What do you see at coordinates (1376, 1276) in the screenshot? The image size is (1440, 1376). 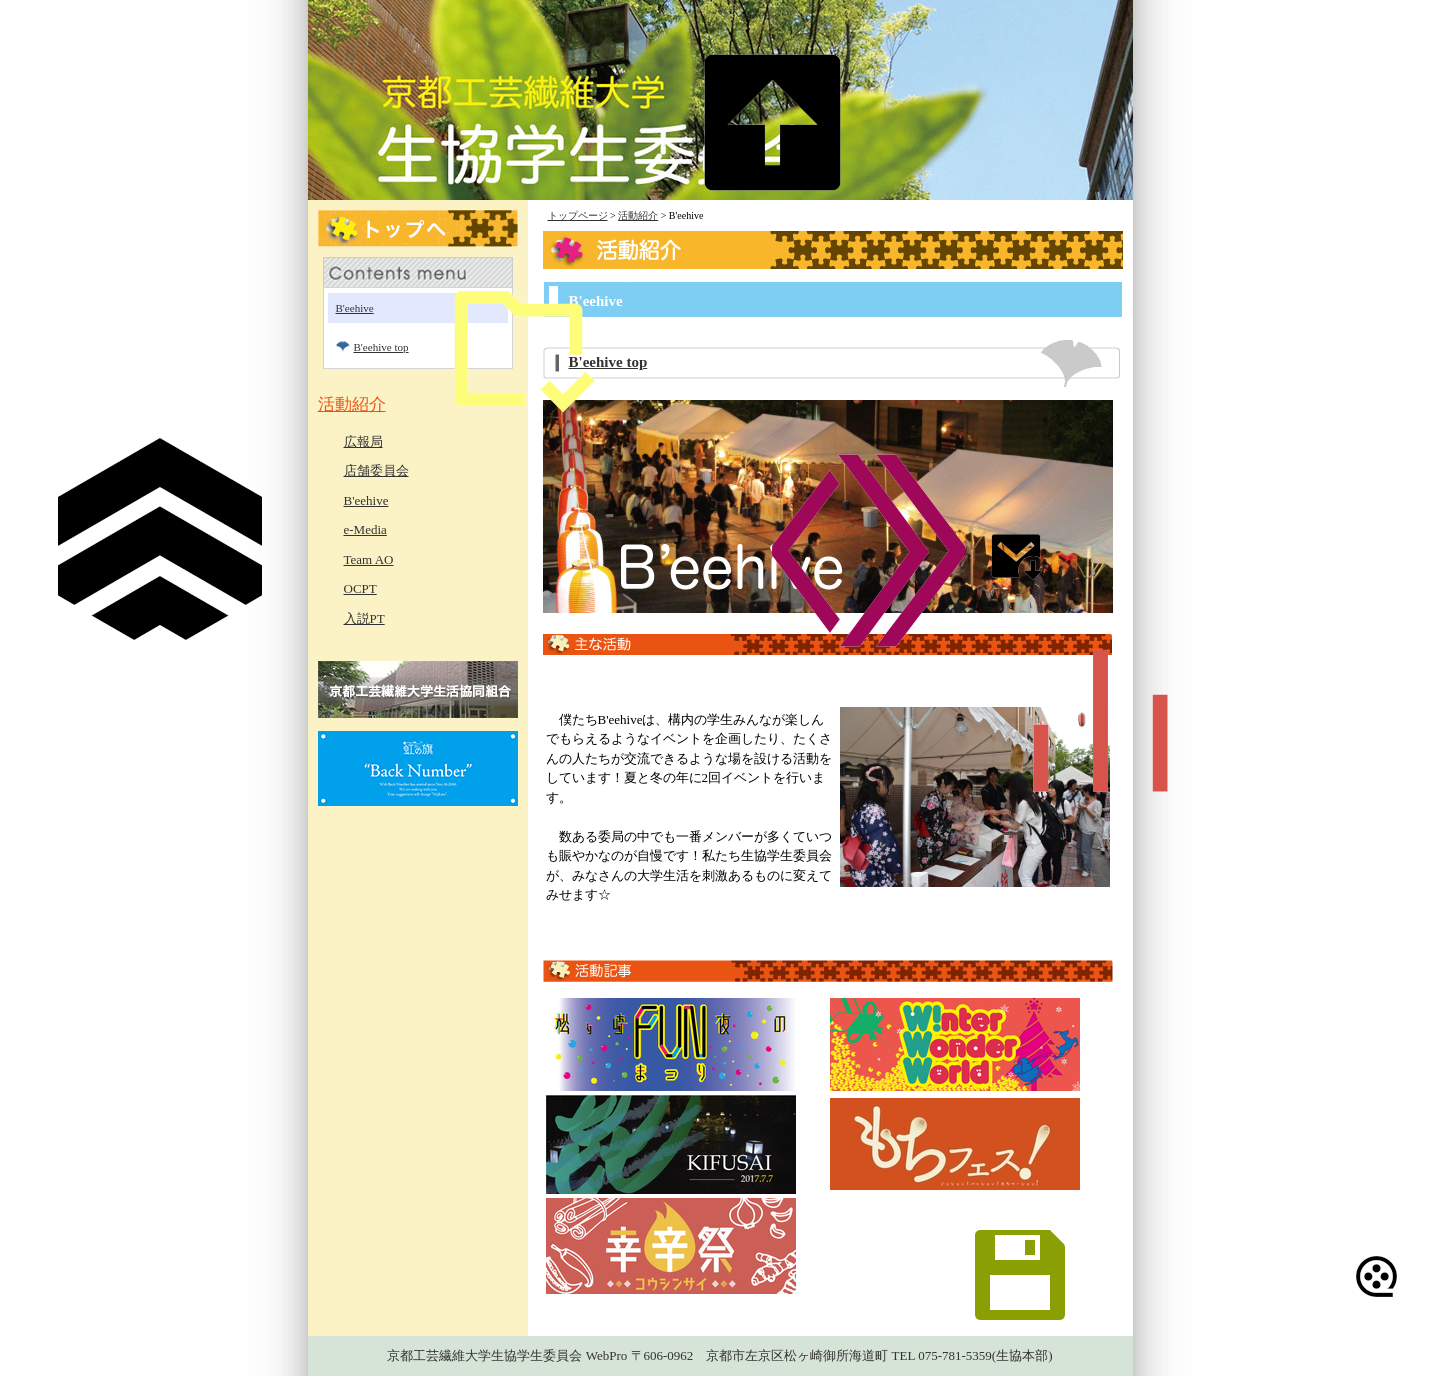 I see `browse movies or video content` at bounding box center [1376, 1276].